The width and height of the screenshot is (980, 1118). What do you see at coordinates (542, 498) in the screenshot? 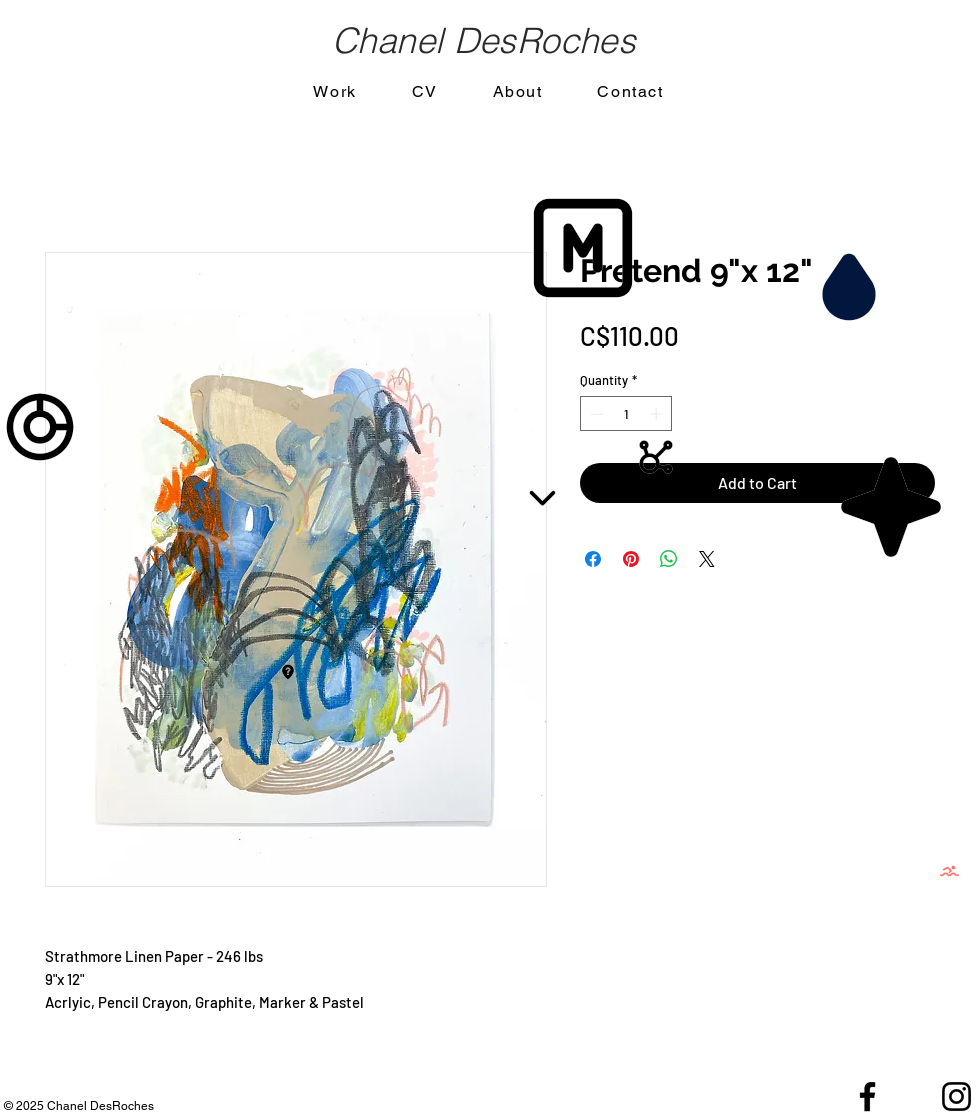
I see `expand a dropdown menu or collapsible section` at bounding box center [542, 498].